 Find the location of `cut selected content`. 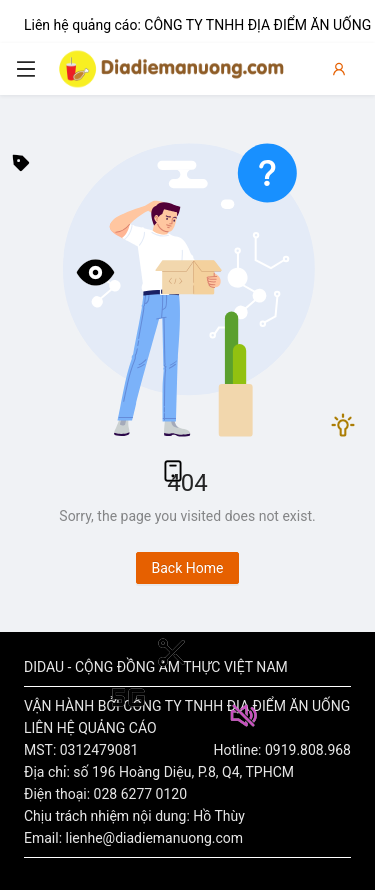

cut selected content is located at coordinates (171, 652).